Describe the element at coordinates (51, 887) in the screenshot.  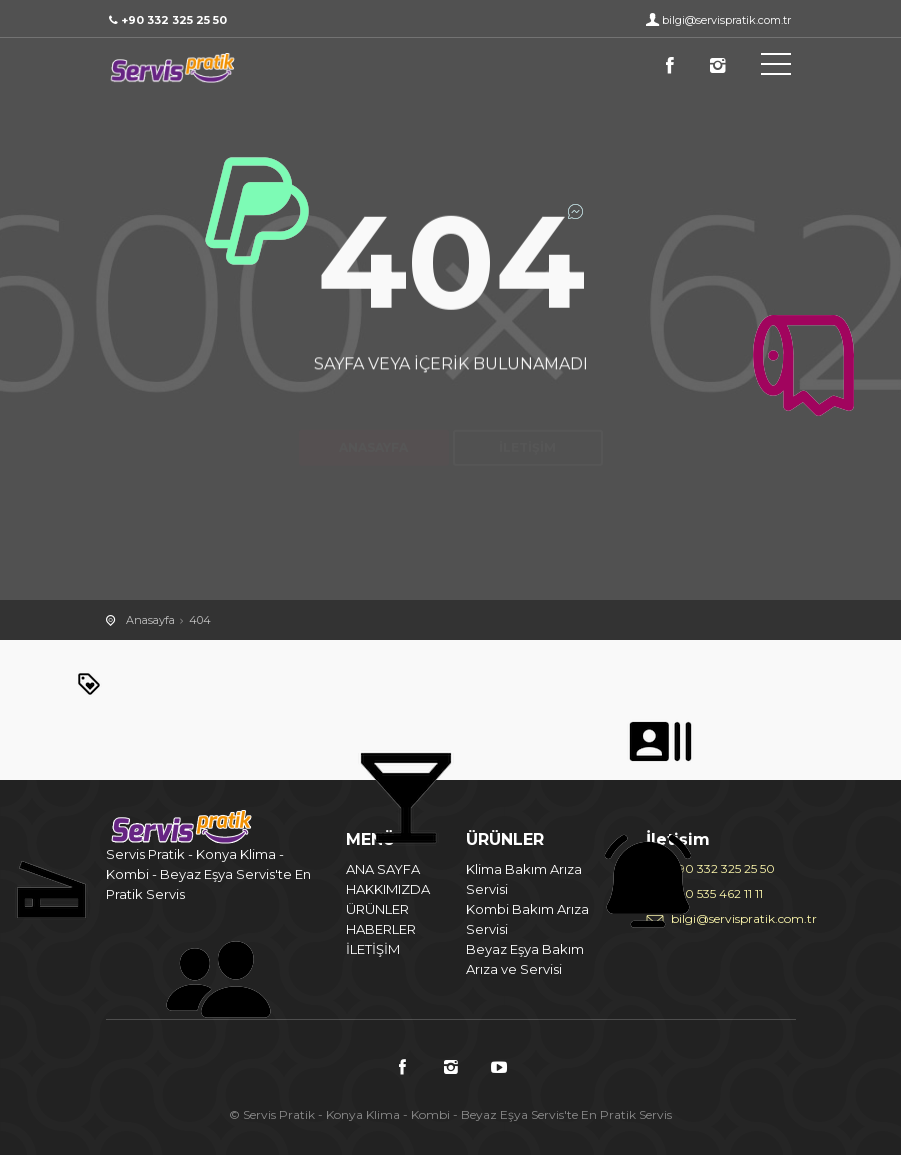
I see `scan a document or image` at that location.